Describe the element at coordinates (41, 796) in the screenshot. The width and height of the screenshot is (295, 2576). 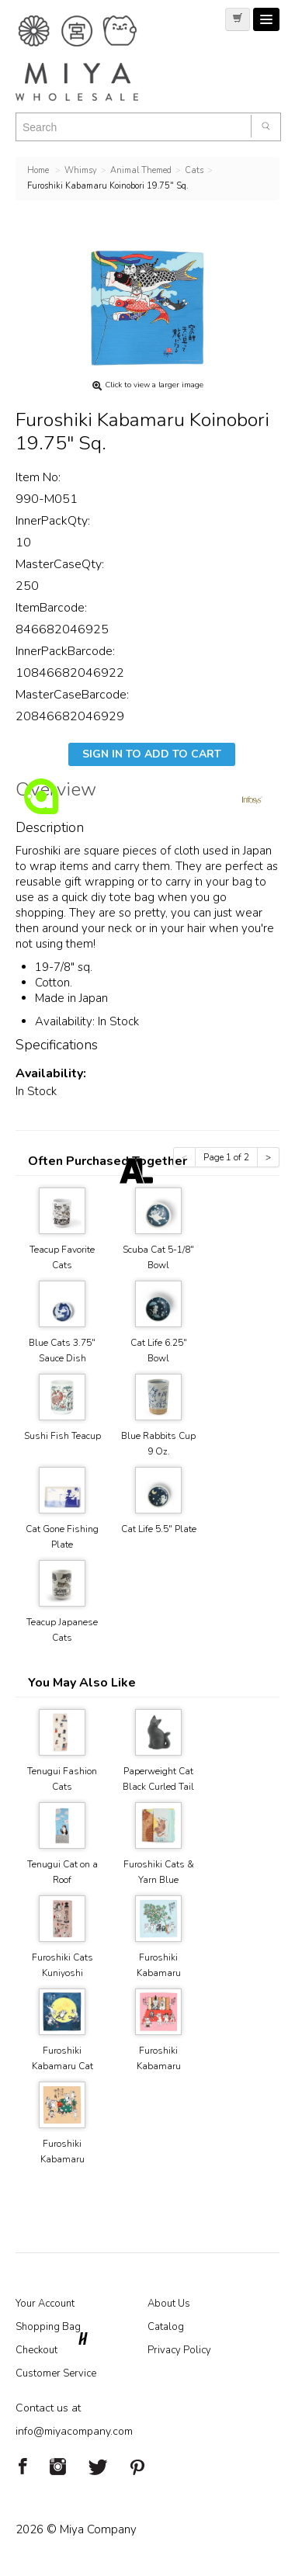
I see `Avalonia UI framework logo` at that location.